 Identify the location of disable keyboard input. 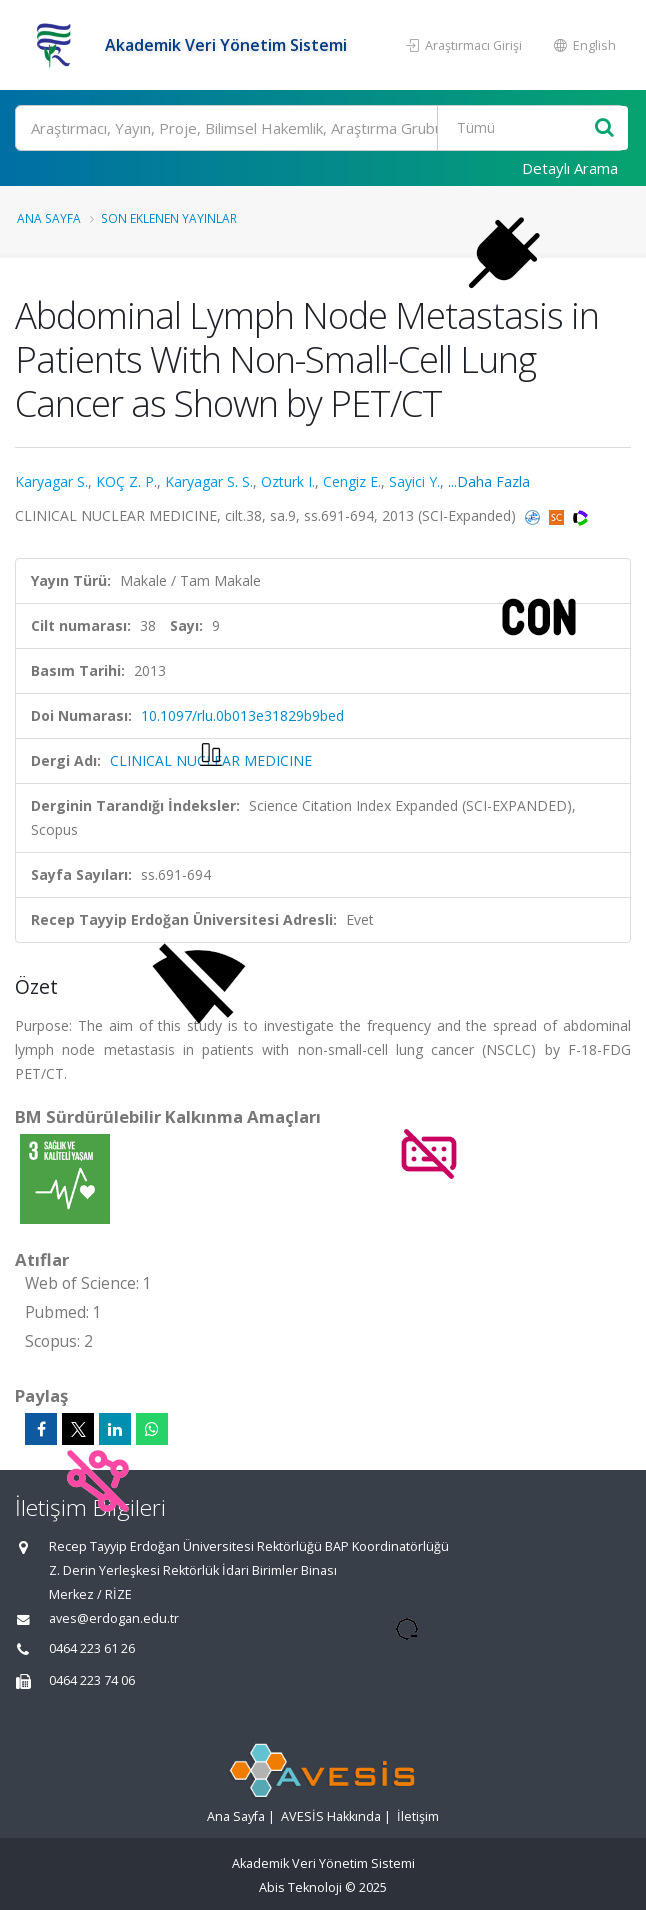
(429, 1154).